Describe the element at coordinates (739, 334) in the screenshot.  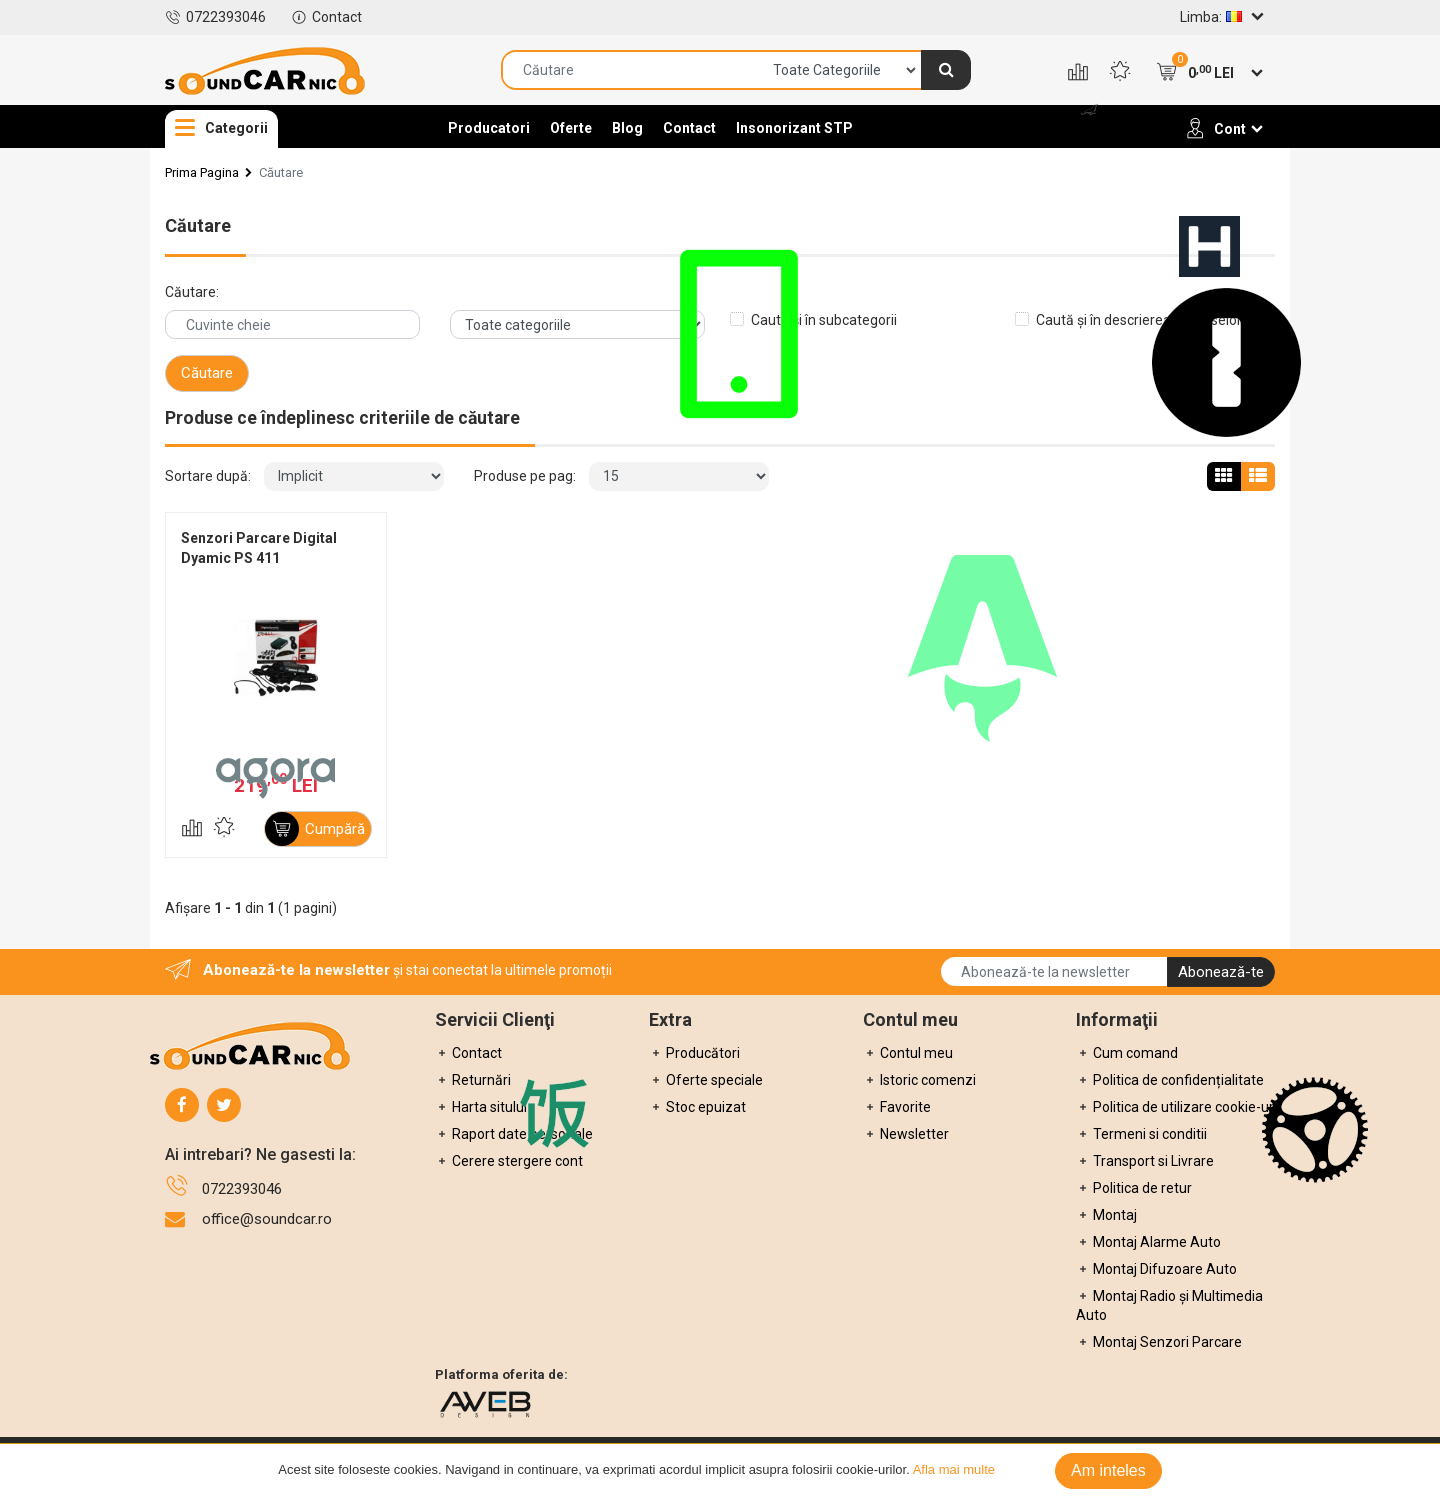
I see `access mobile device settings` at that location.